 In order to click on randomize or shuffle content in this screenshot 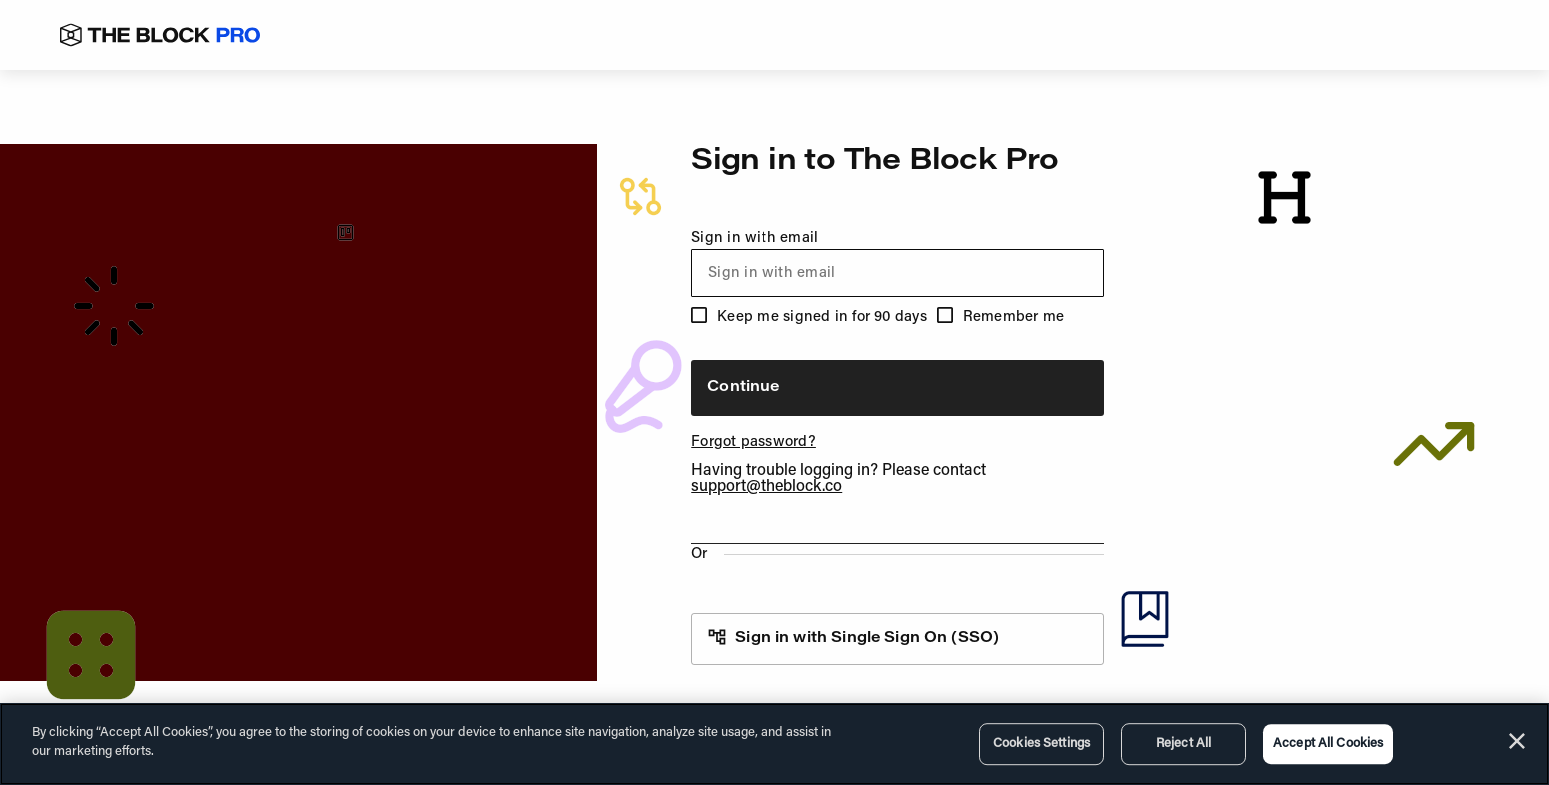, I will do `click(91, 655)`.